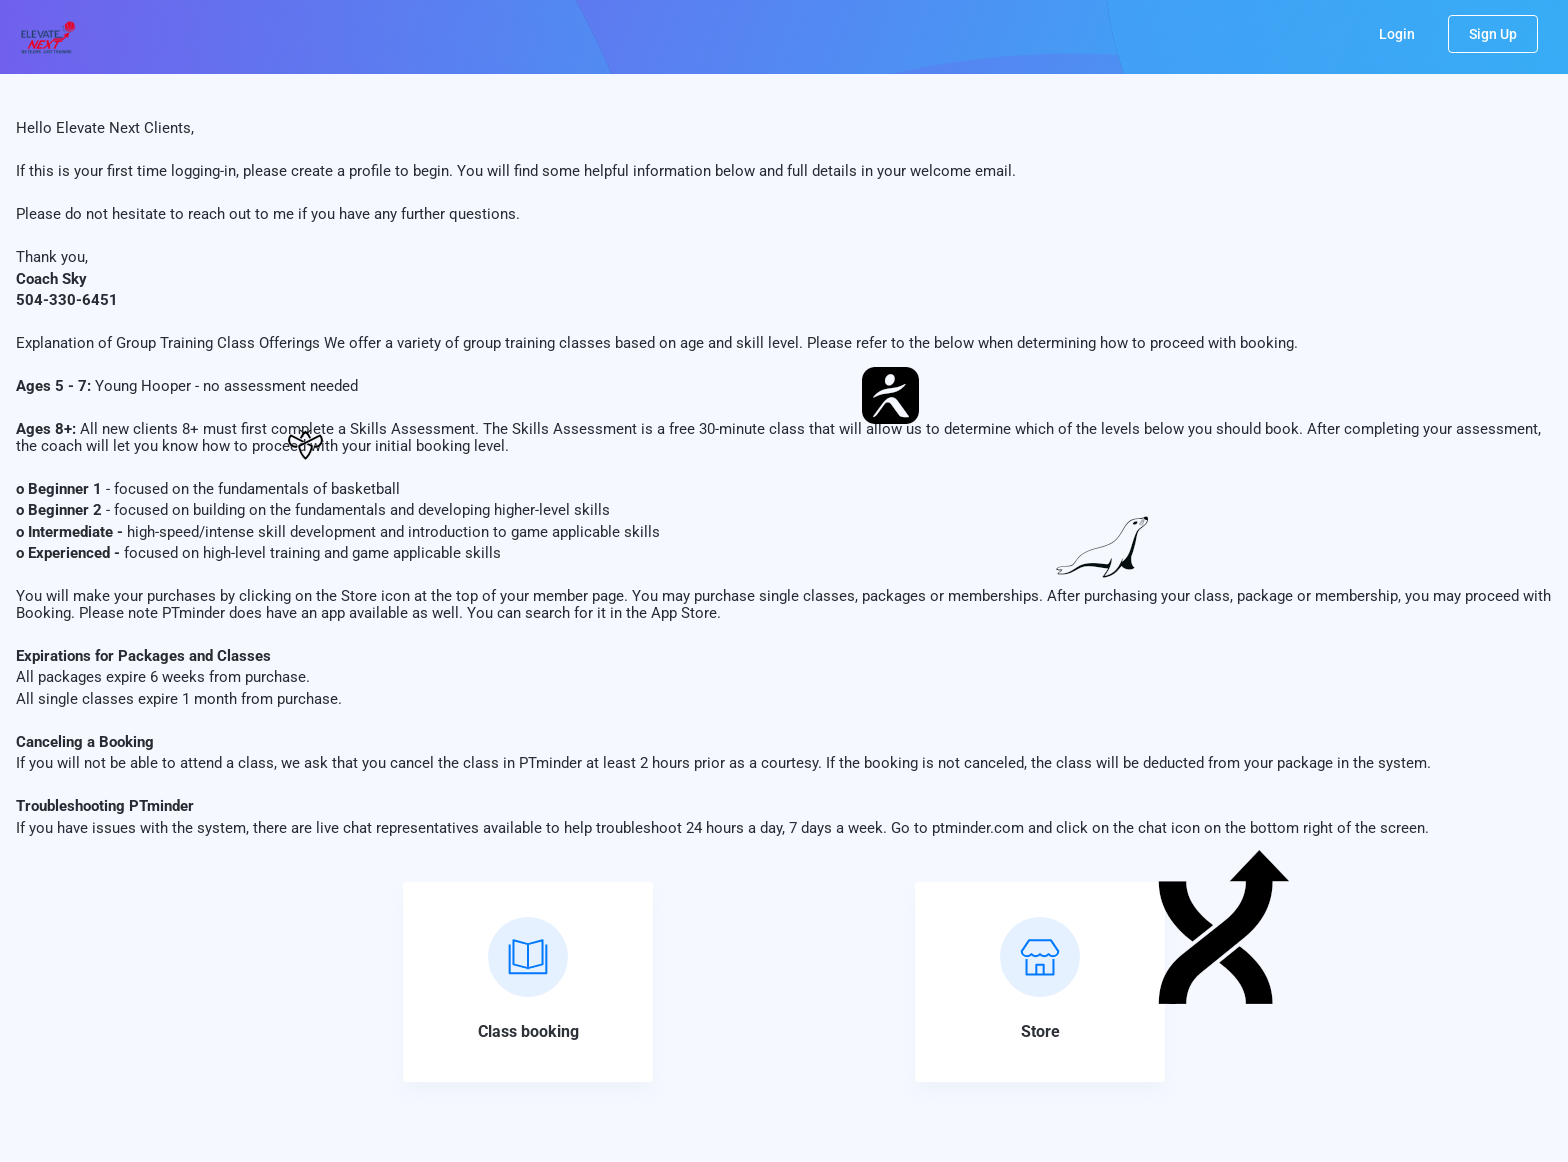 The image size is (1568, 1162). Describe the element at coordinates (1102, 547) in the screenshot. I see `mariadb foundation logo` at that location.